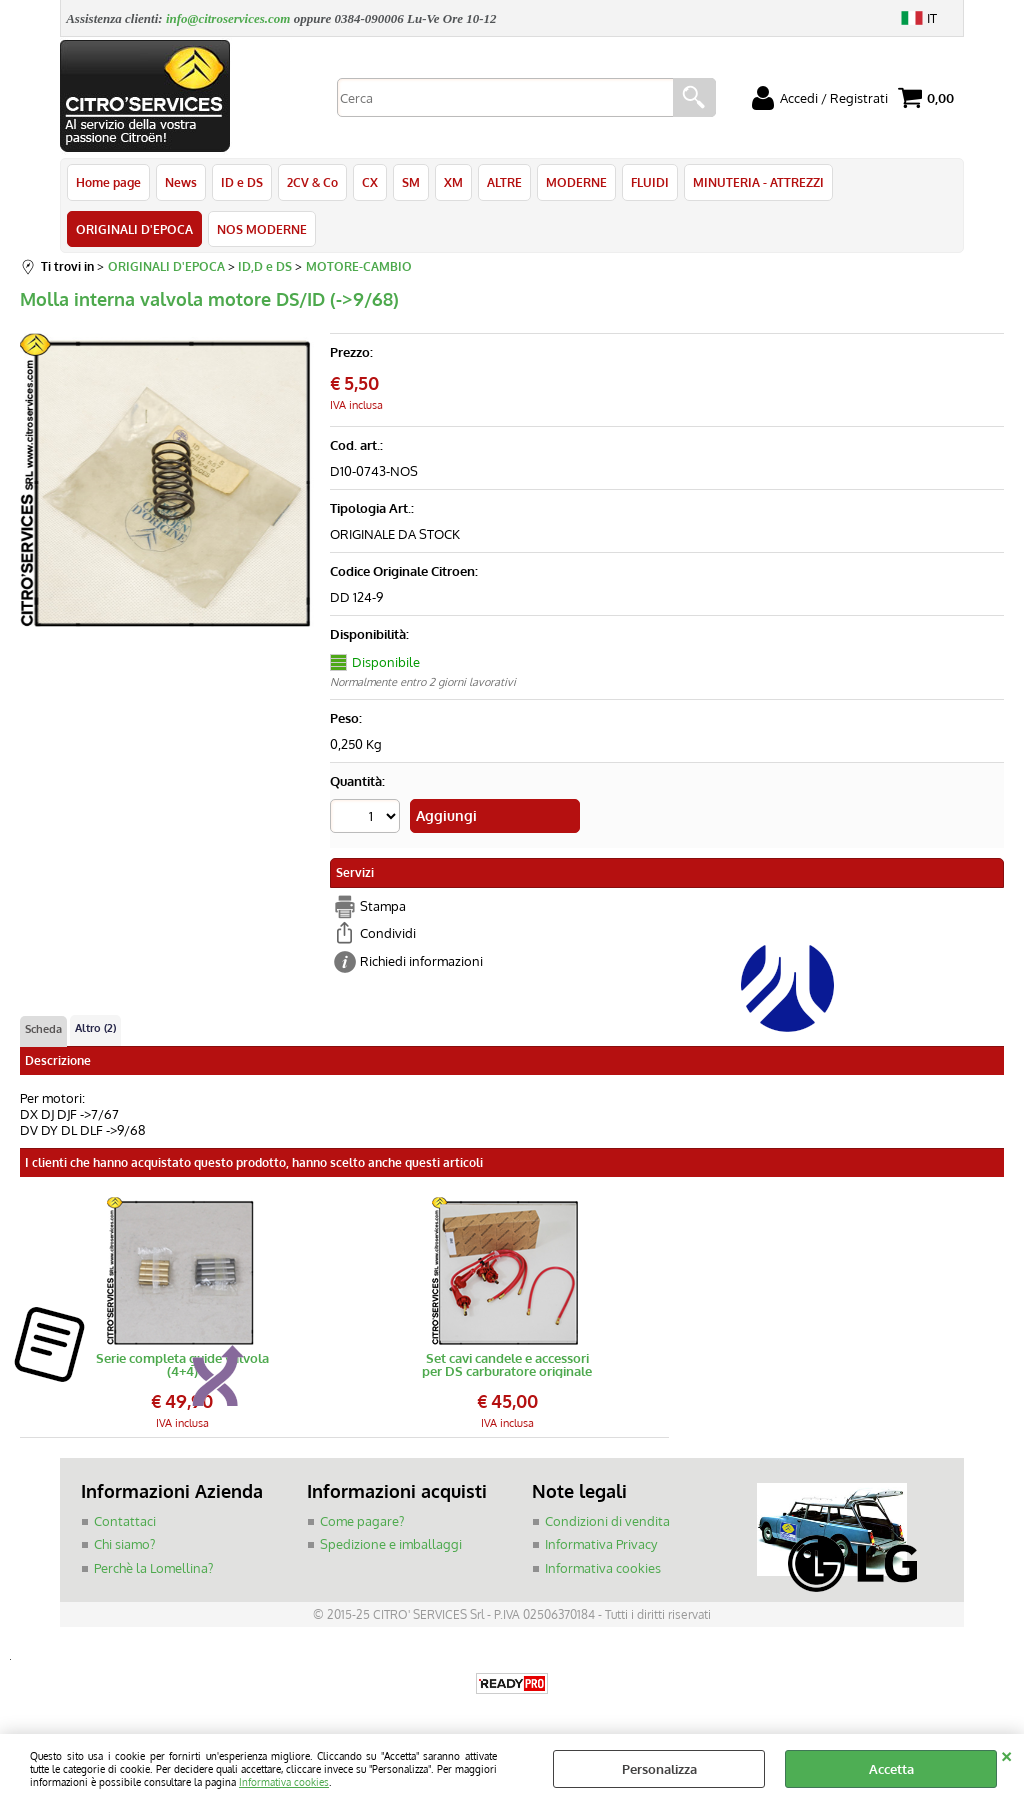 The image size is (1024, 1803). What do you see at coordinates (852, 1563) in the screenshot?
I see `LG brand logo or product identifier` at bounding box center [852, 1563].